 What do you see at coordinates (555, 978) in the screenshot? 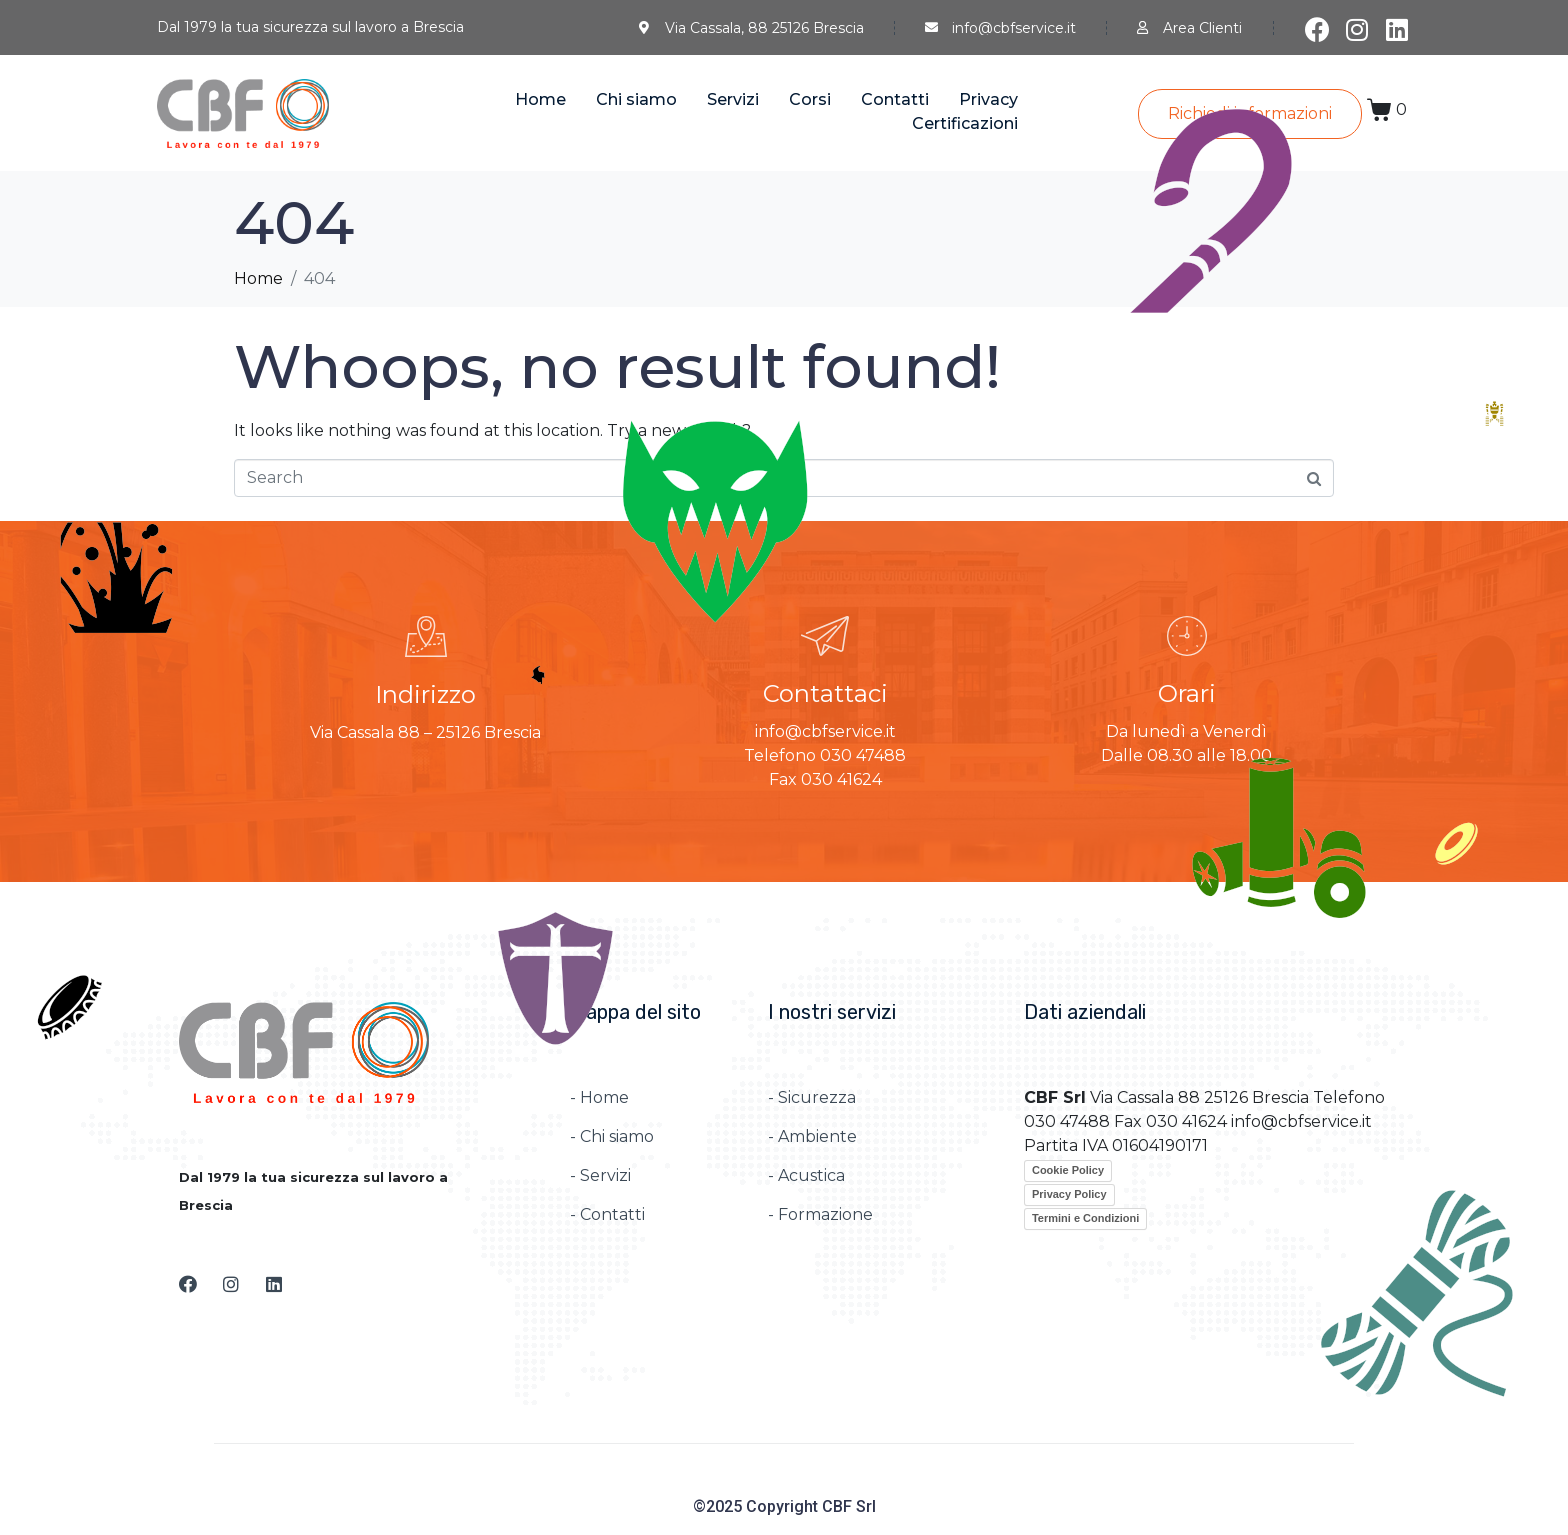
I see `select knight or crusader class` at bounding box center [555, 978].